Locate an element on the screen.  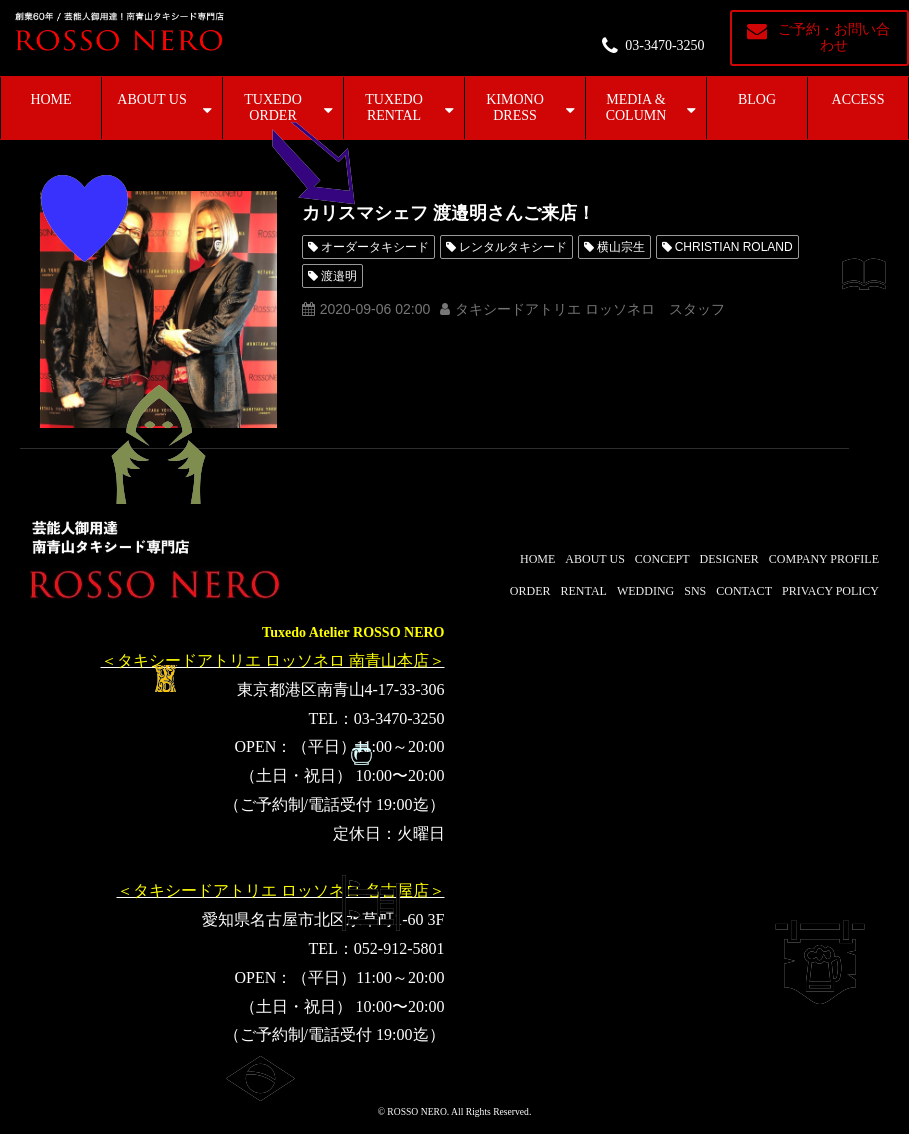
select cultist character class is located at coordinates (158, 444).